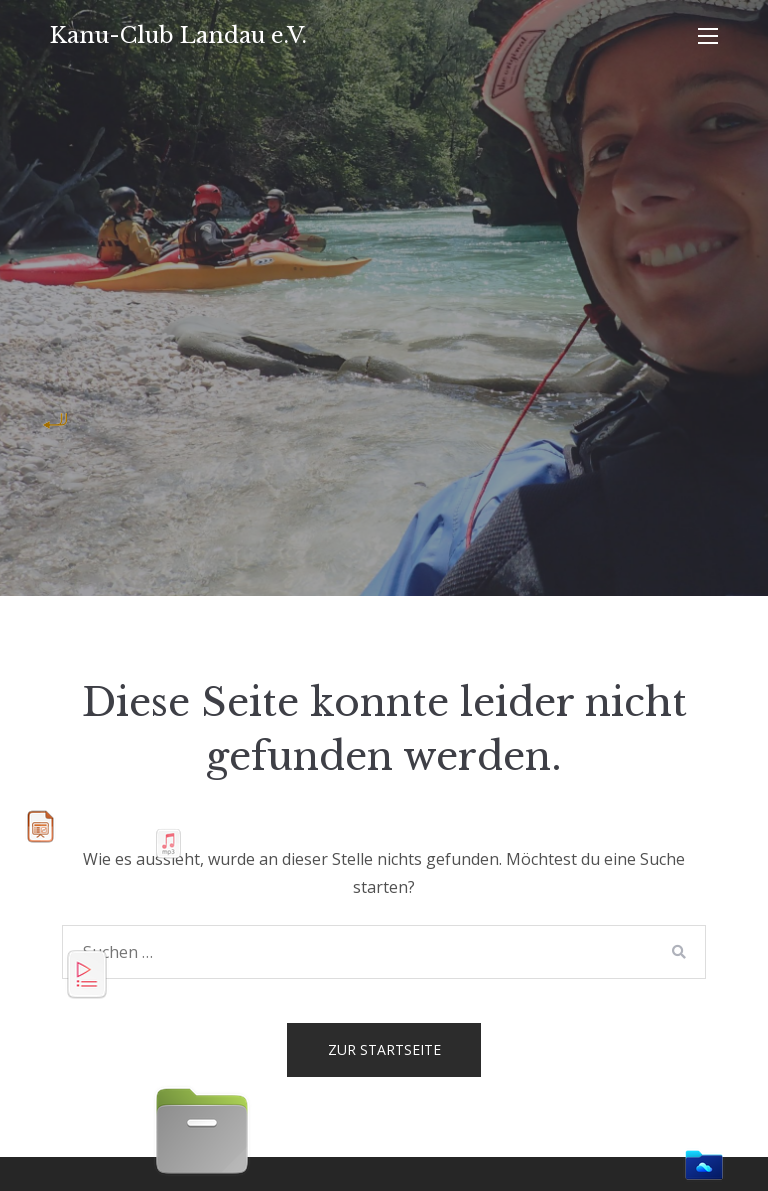 The width and height of the screenshot is (768, 1191). Describe the element at coordinates (40, 826) in the screenshot. I see `libreoffice impress presentation template file` at that location.